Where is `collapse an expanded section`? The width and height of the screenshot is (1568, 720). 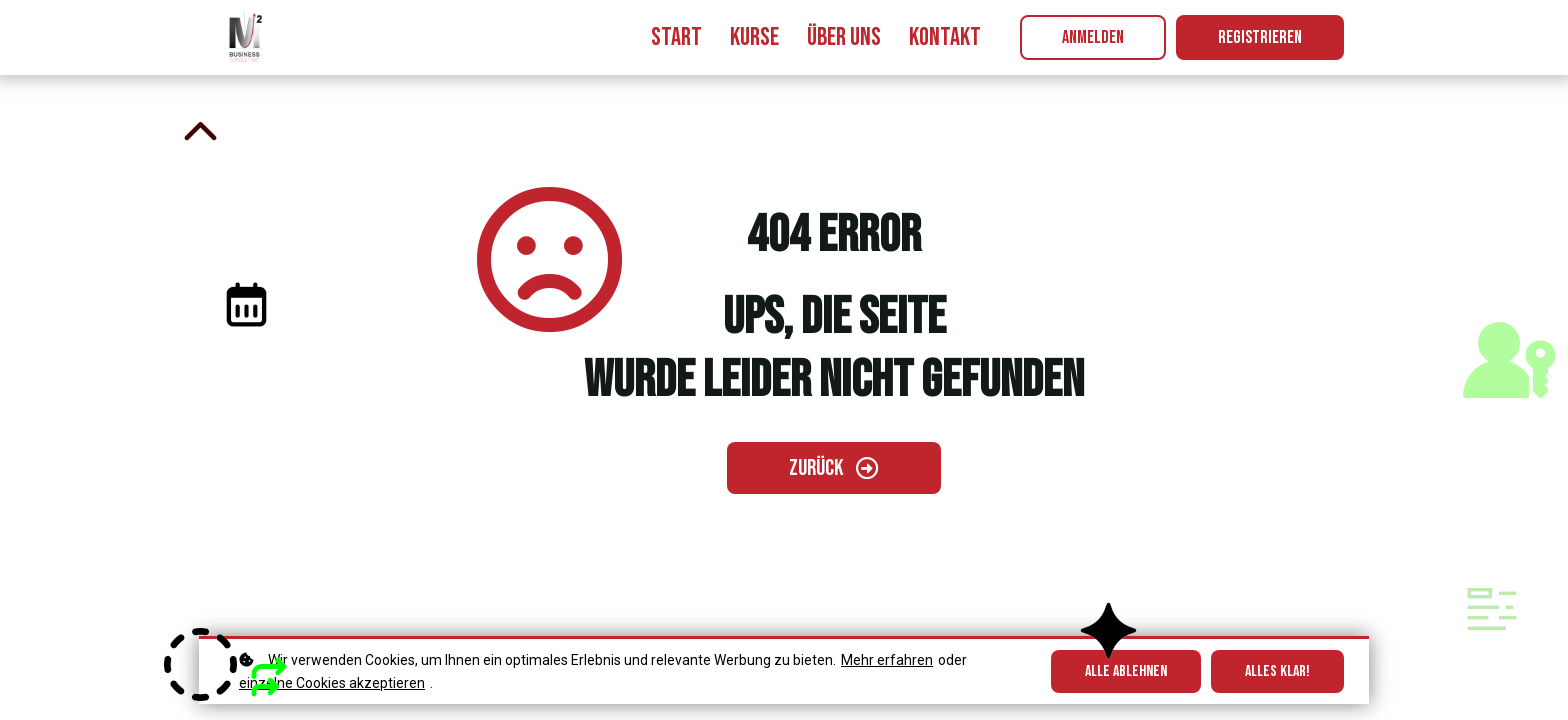 collapse an expanded section is located at coordinates (200, 131).